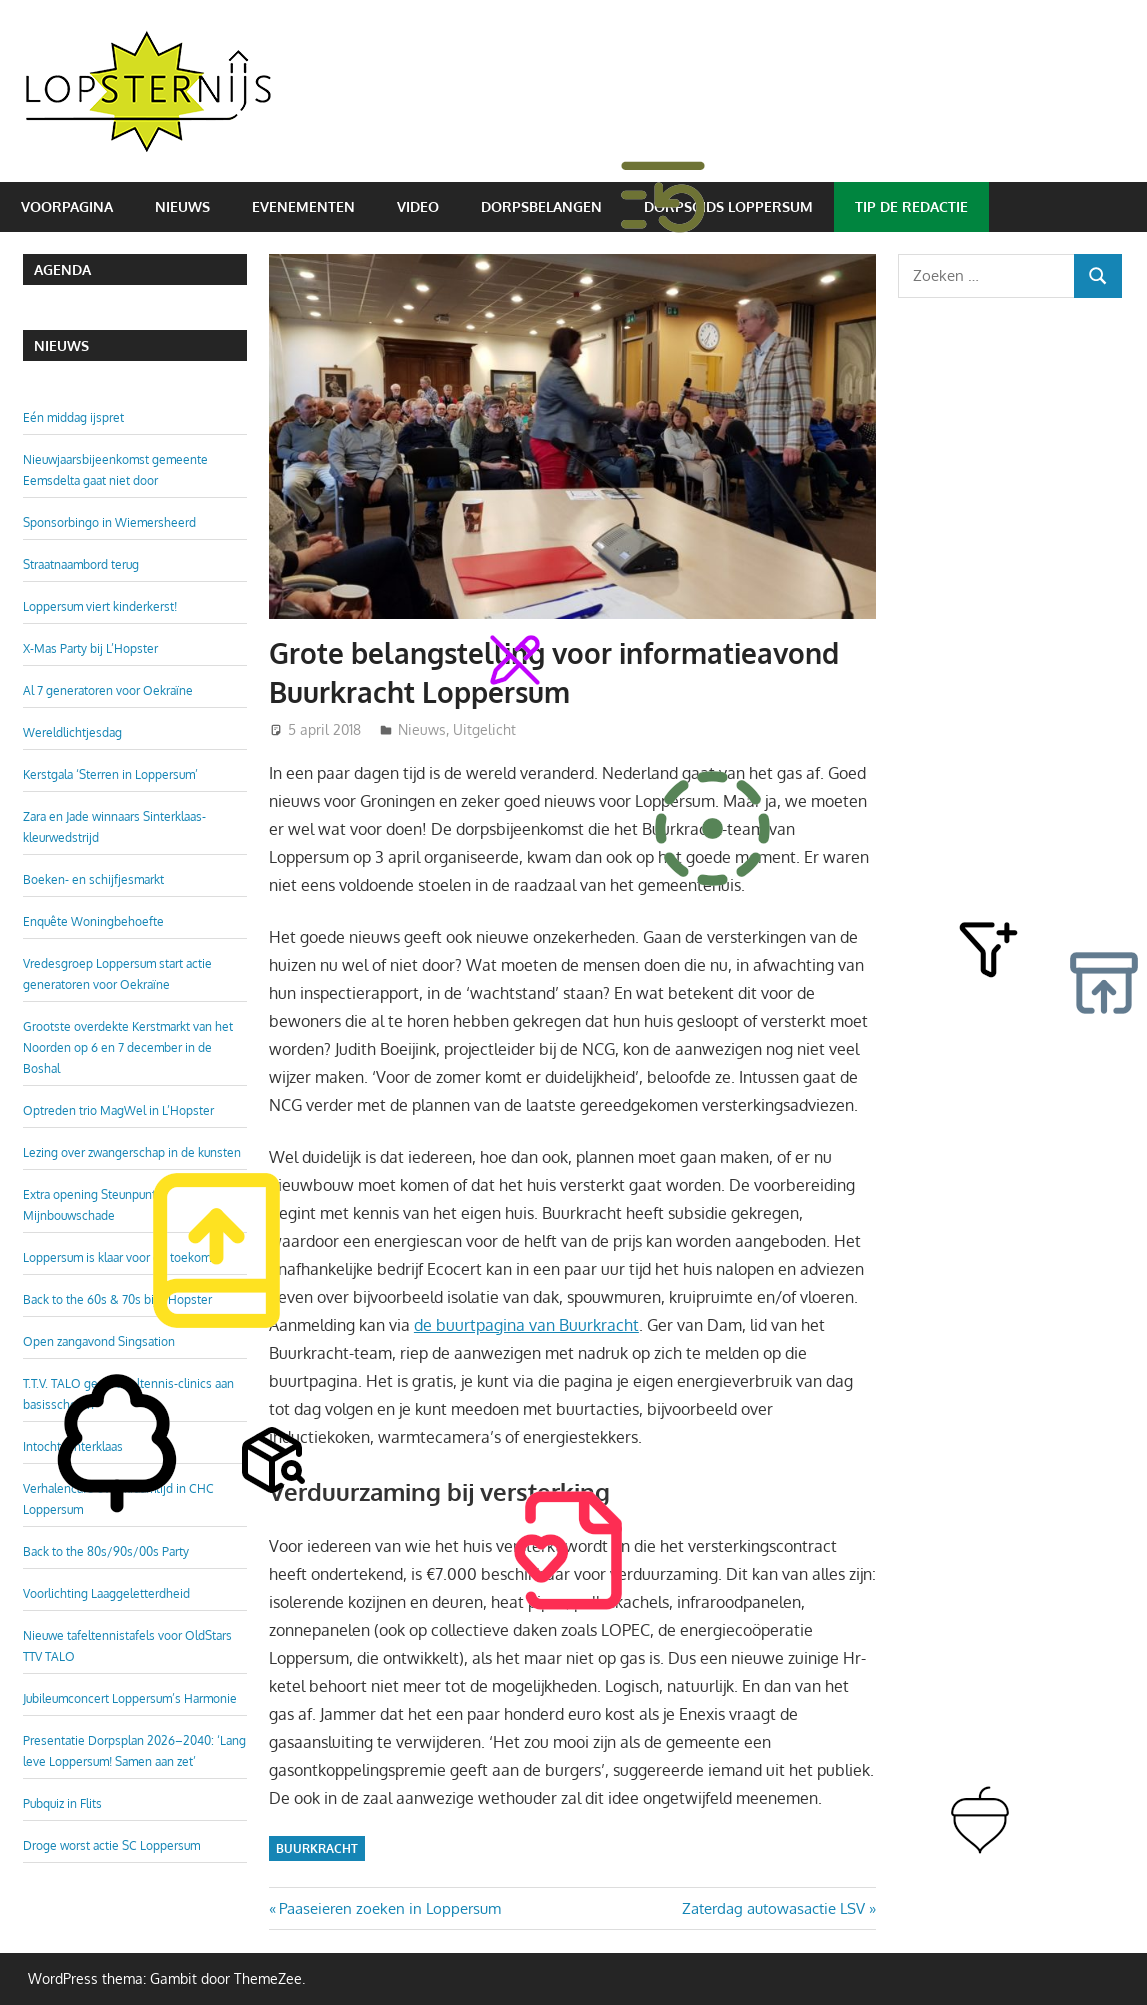 This screenshot has height=2005, width=1147. What do you see at coordinates (216, 1250) in the screenshot?
I see `upload a book or document` at bounding box center [216, 1250].